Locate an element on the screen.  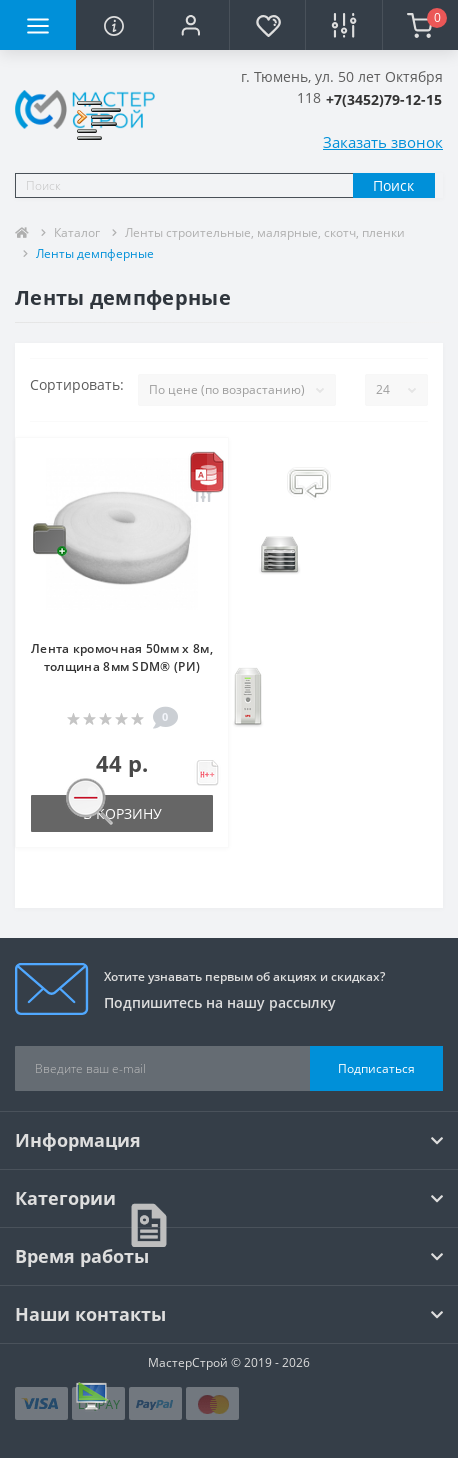
access display settings is located at coordinates (92, 1396).